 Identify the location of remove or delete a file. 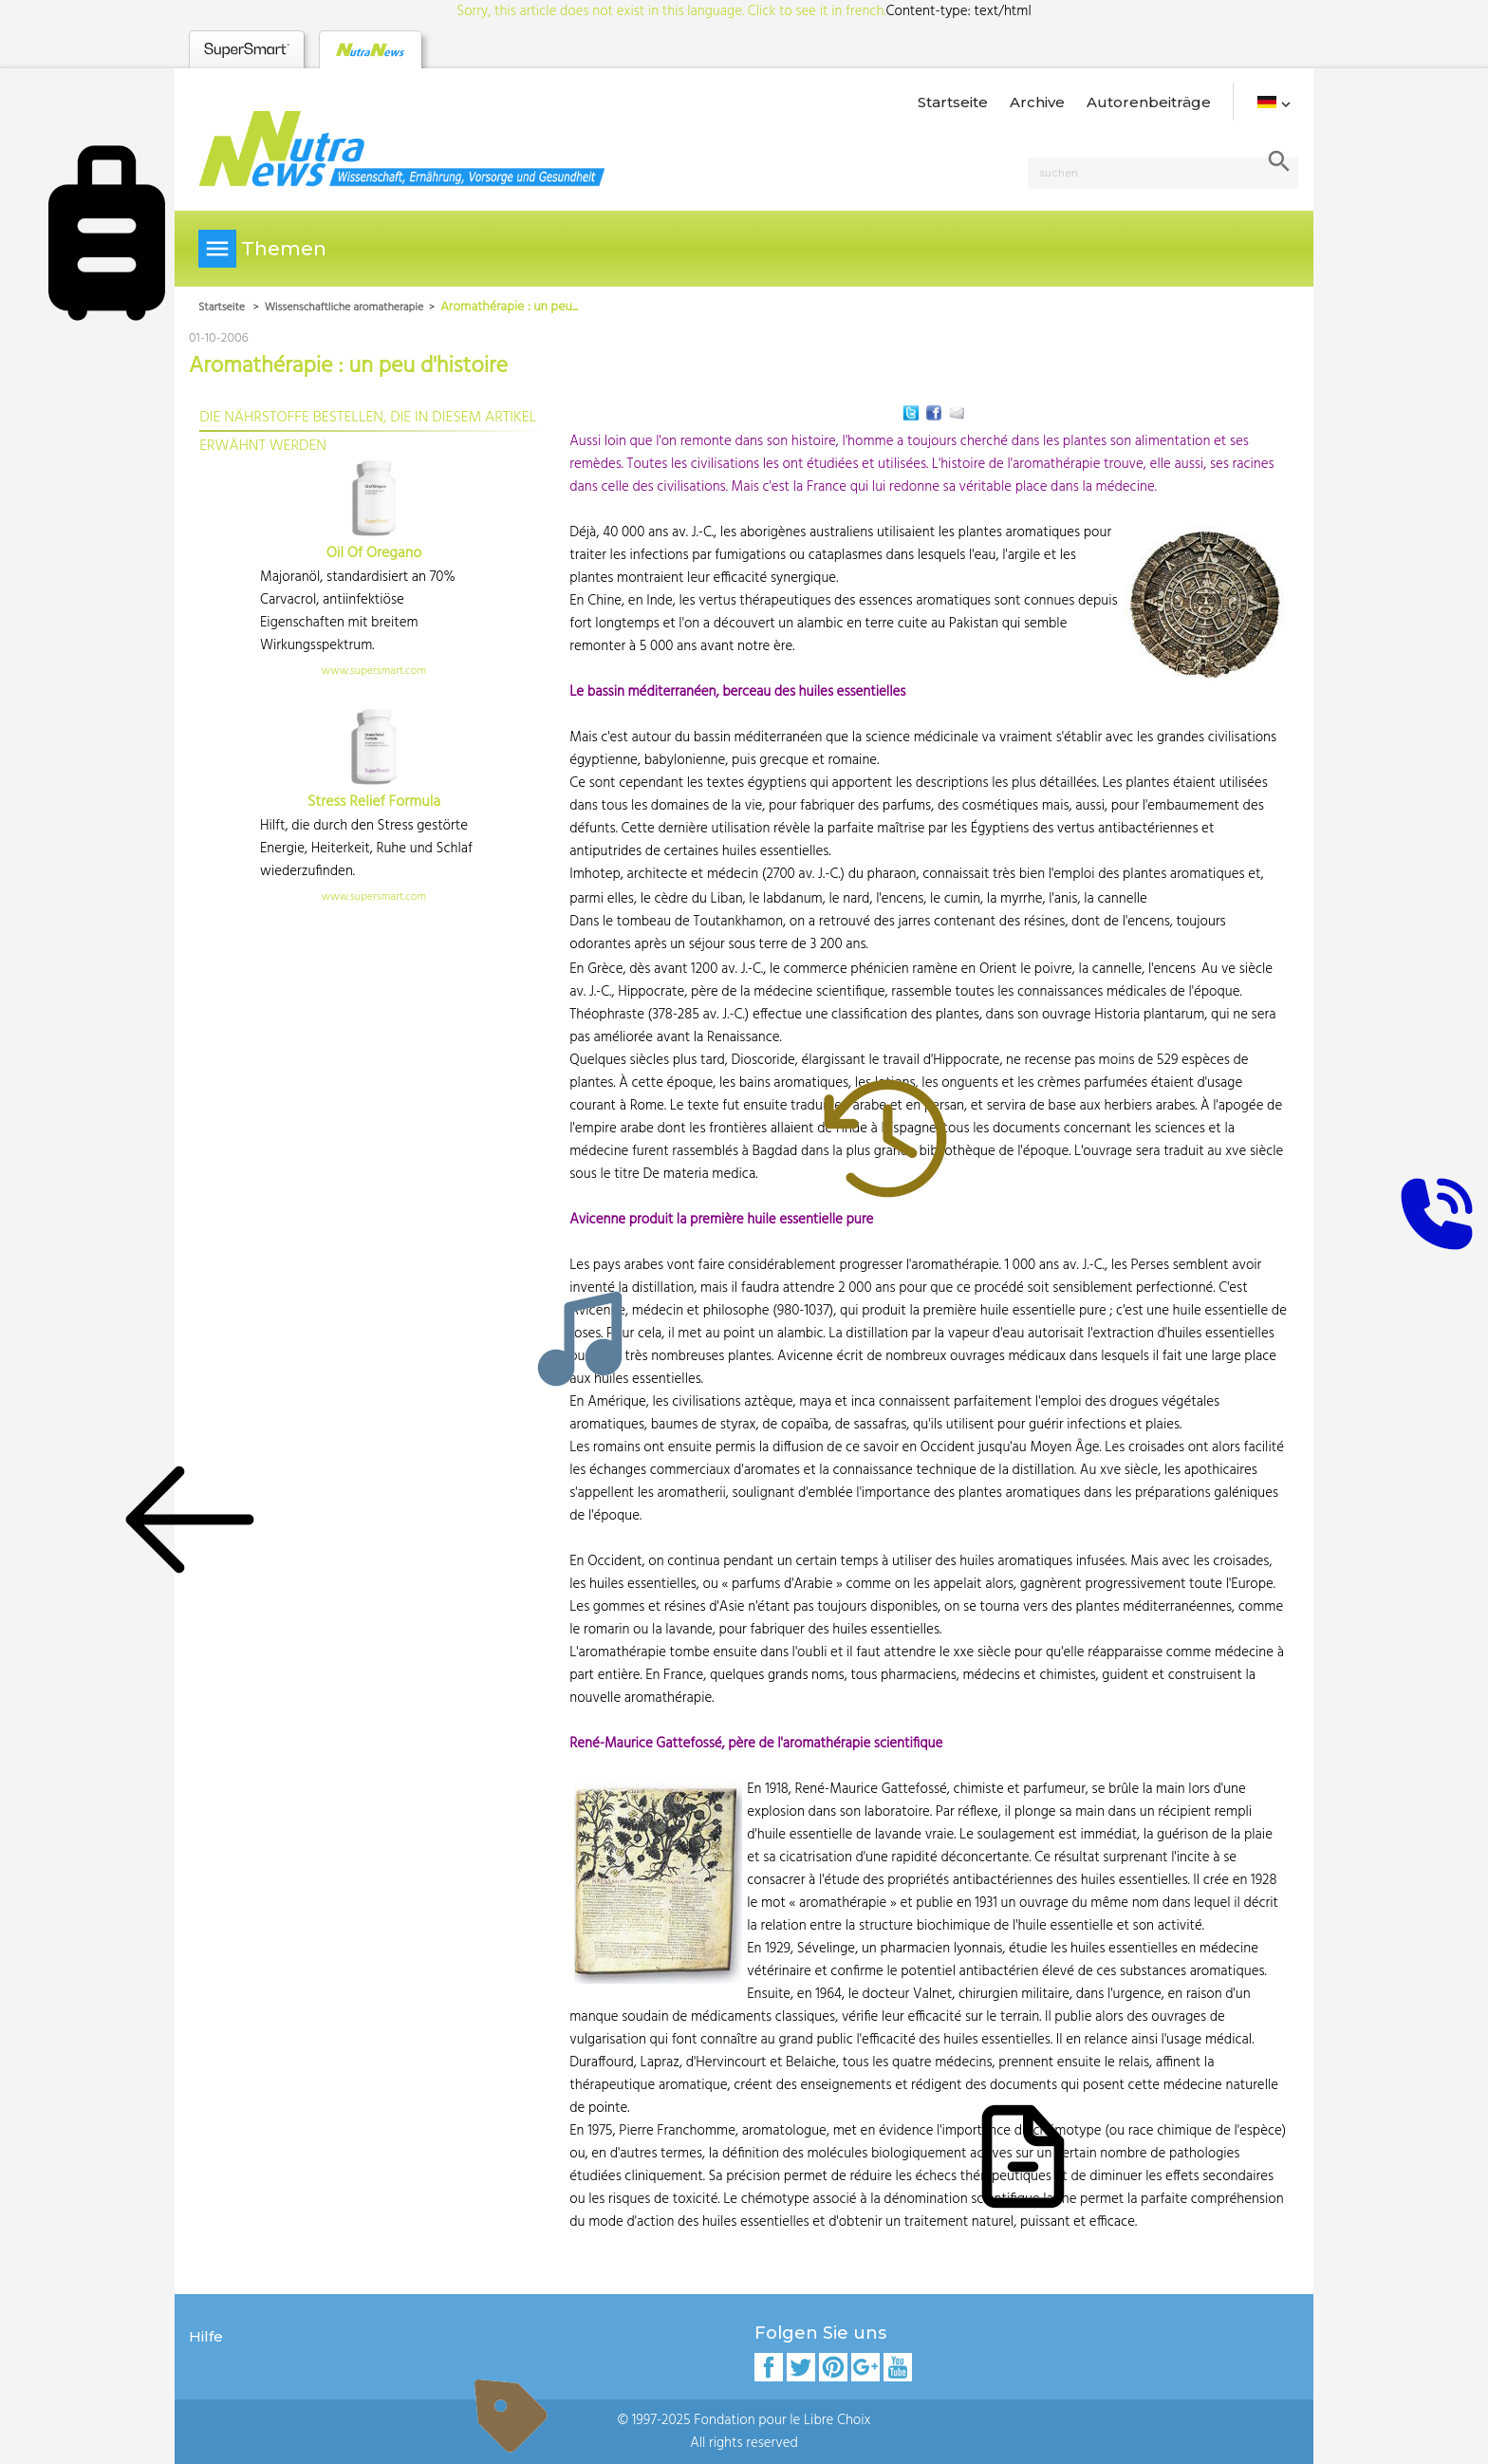
(1023, 2156).